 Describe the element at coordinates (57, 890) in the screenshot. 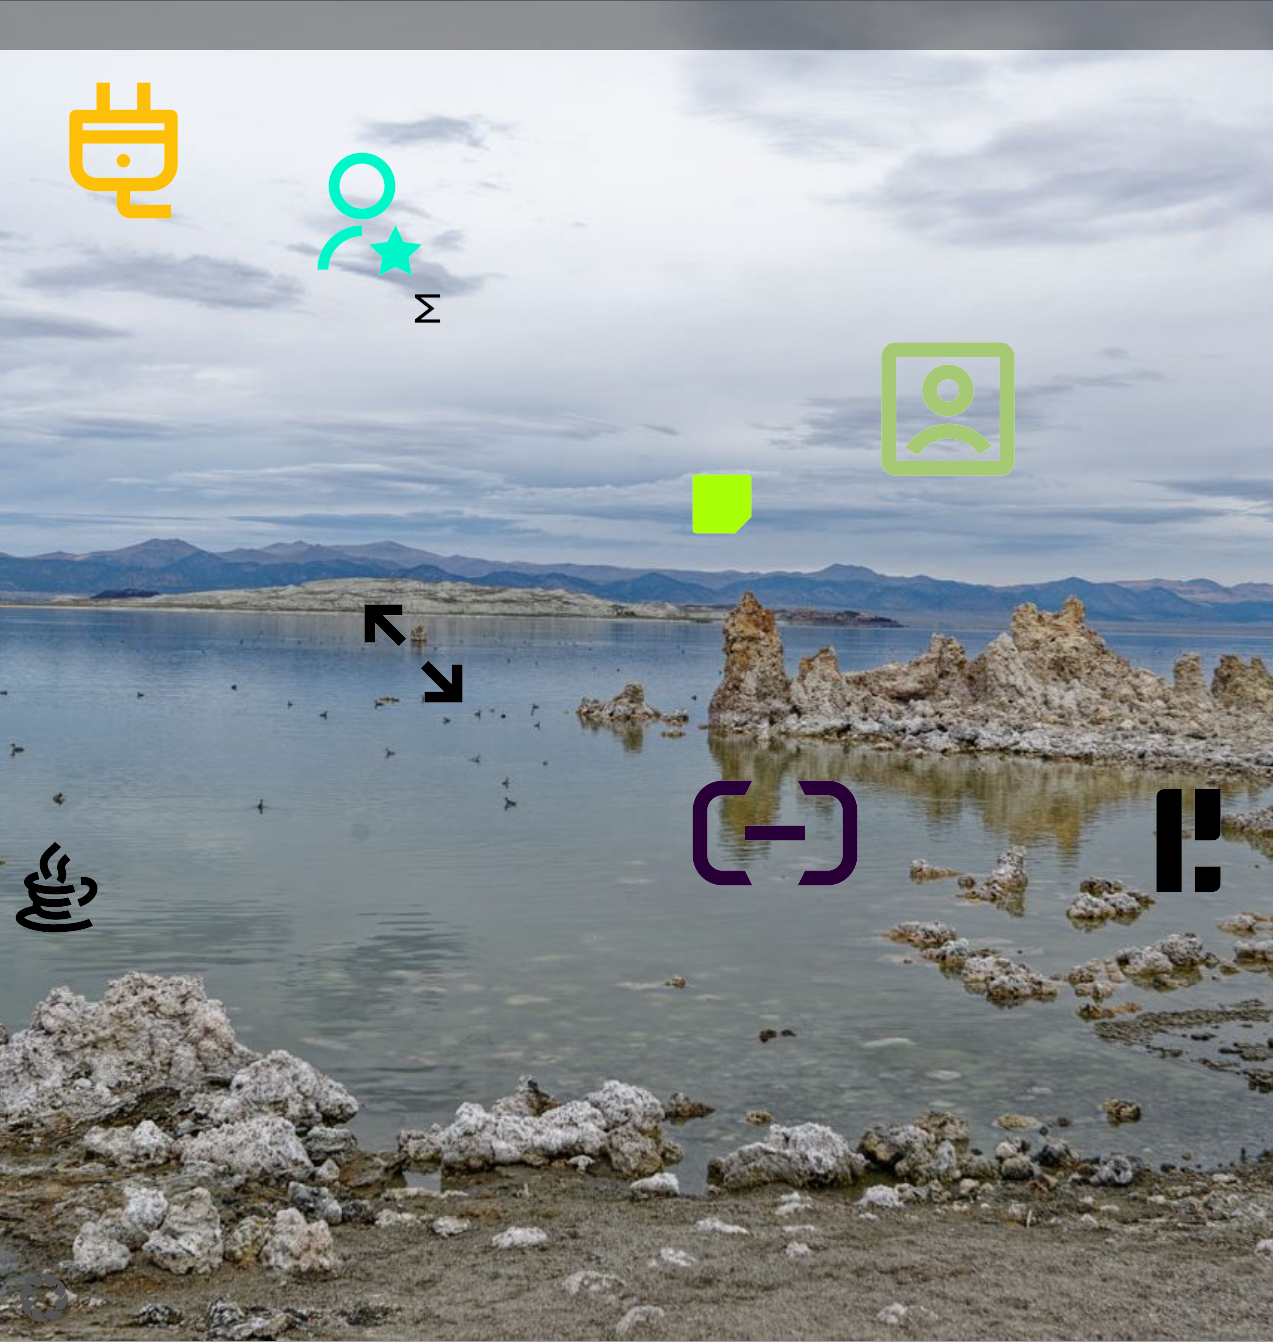

I see `indicates java programming language or technology` at that location.